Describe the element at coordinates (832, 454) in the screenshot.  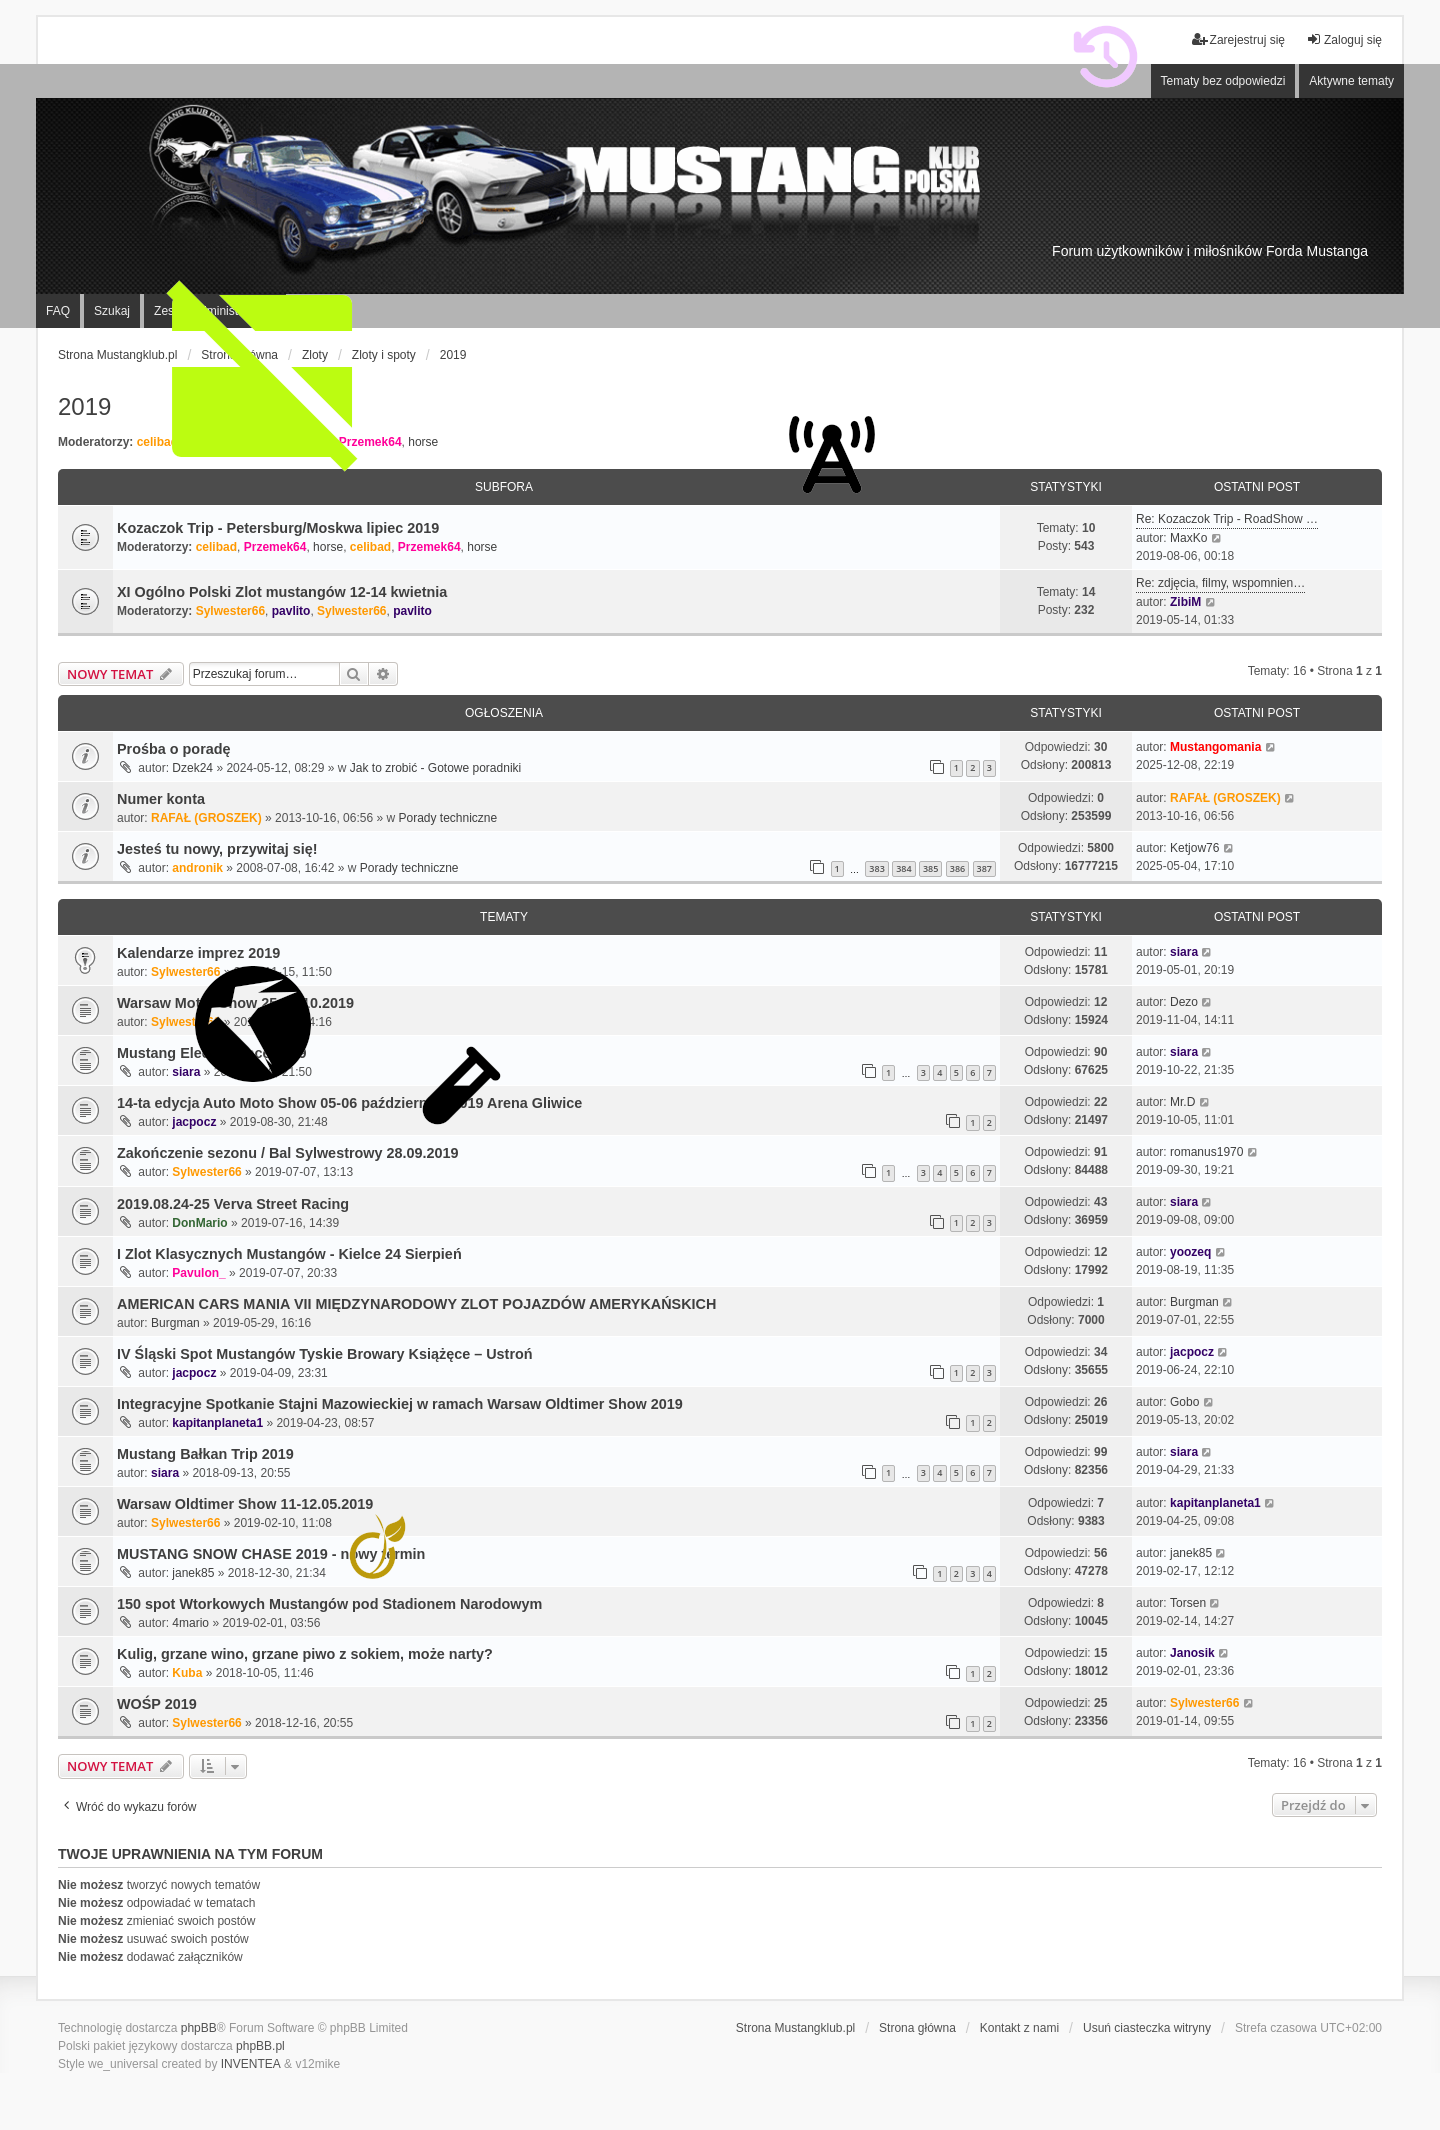
I see `indicates cellular network or mobile signal status` at that location.